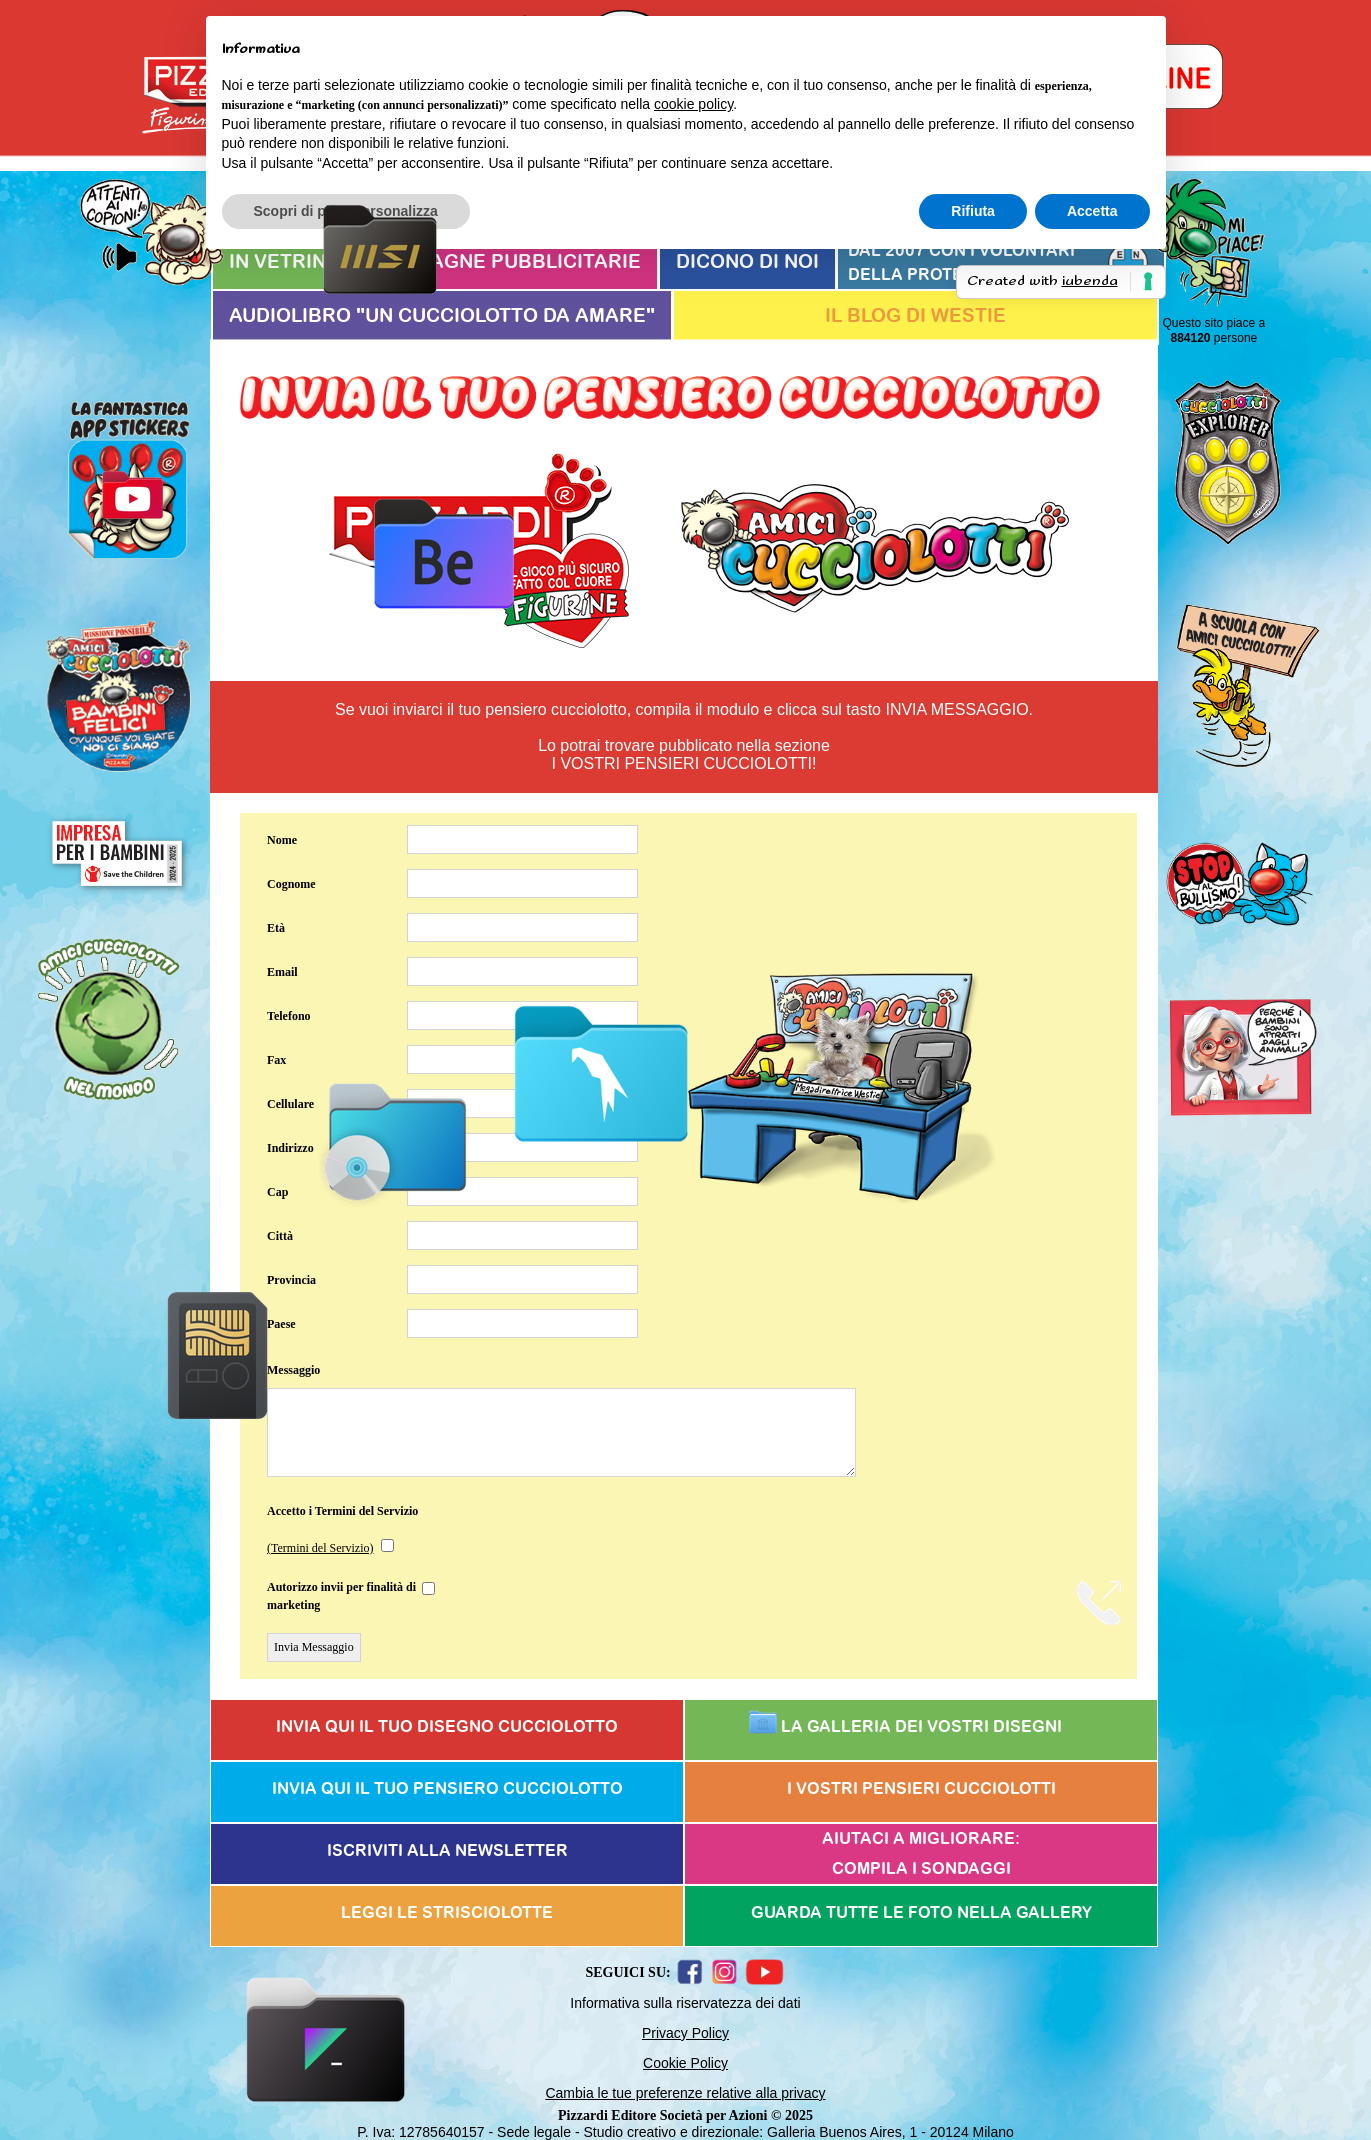 This screenshot has height=2140, width=1371. Describe the element at coordinates (443, 557) in the screenshot. I see `open your Behance projects folder` at that location.